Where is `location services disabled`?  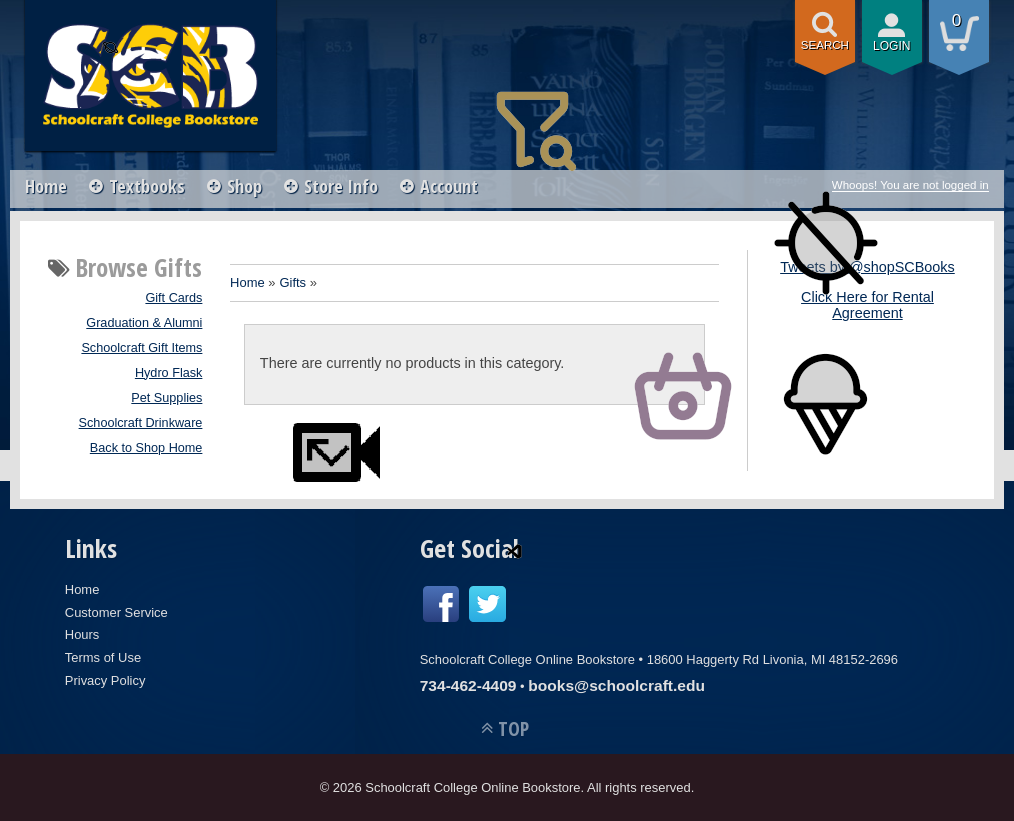 location services disabled is located at coordinates (826, 243).